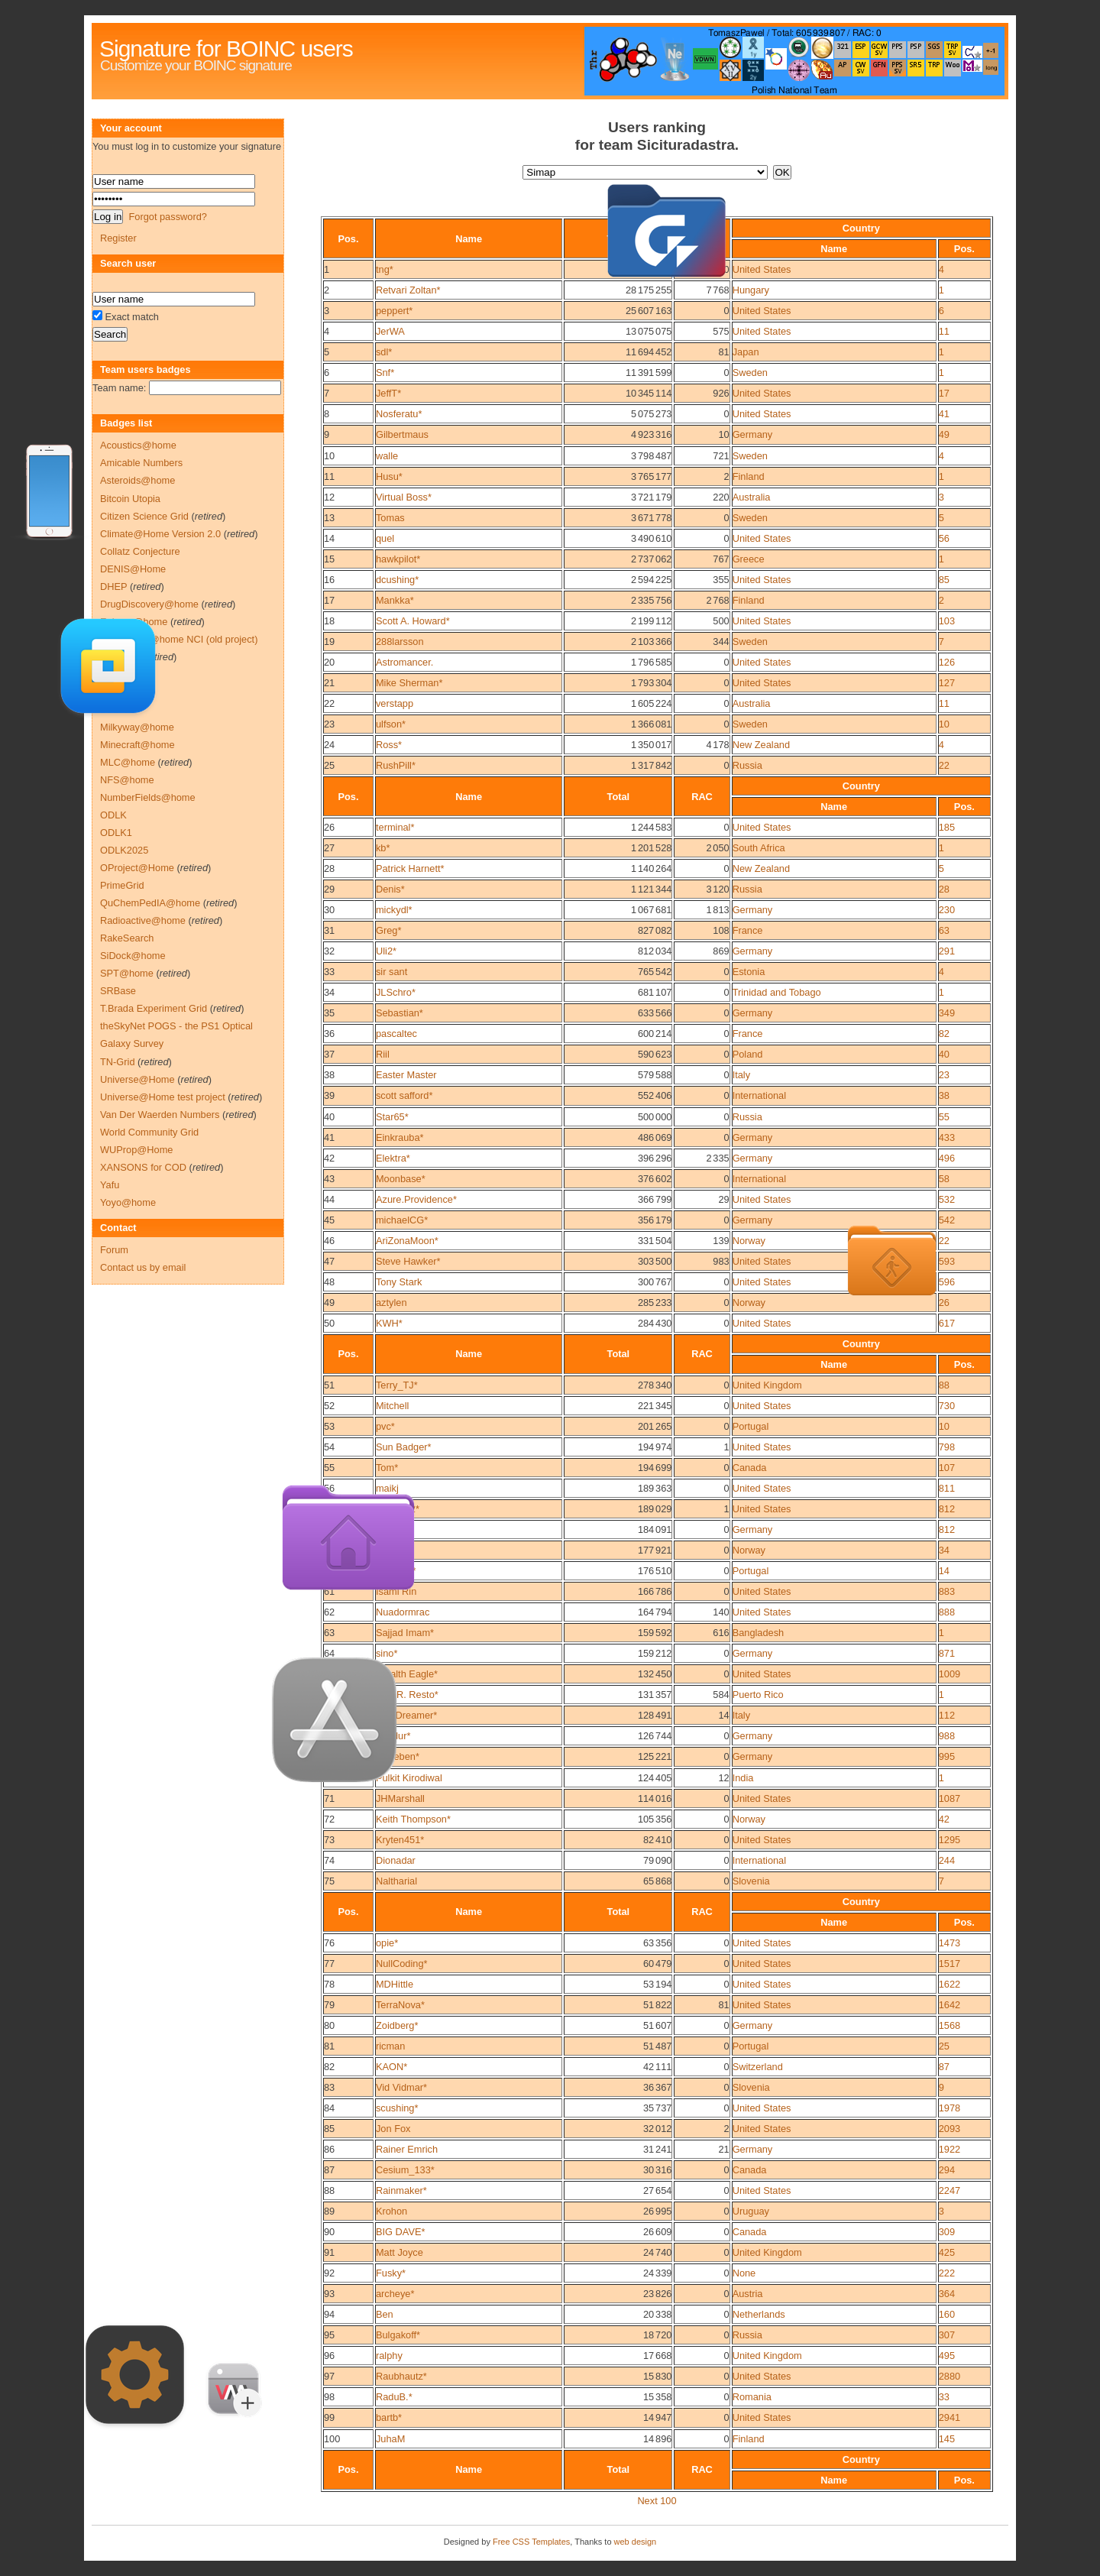 This screenshot has width=1100, height=2576. What do you see at coordinates (891, 1260) in the screenshot?
I see `open public or shared folder` at bounding box center [891, 1260].